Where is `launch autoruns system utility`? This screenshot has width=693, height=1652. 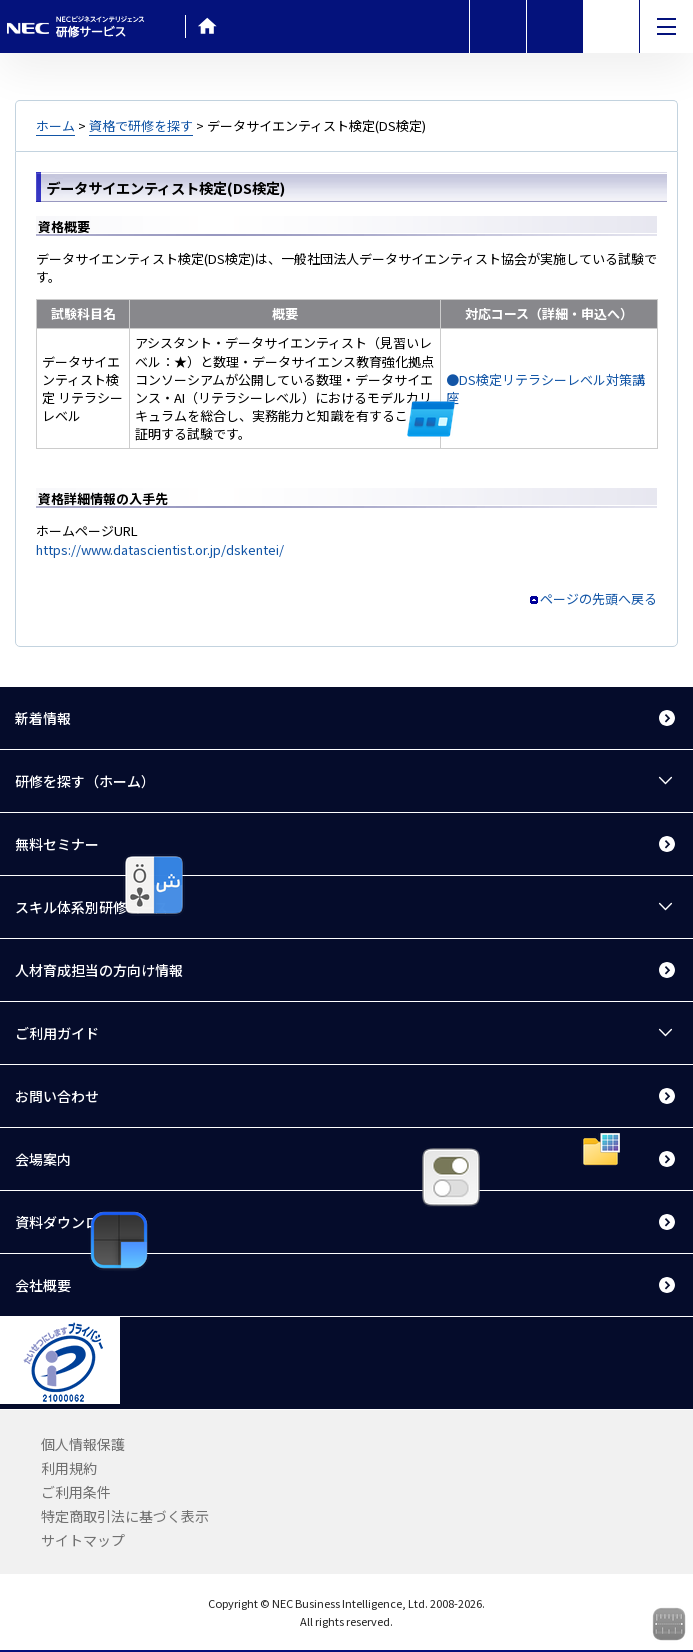
launch autoruns system utility is located at coordinates (431, 419).